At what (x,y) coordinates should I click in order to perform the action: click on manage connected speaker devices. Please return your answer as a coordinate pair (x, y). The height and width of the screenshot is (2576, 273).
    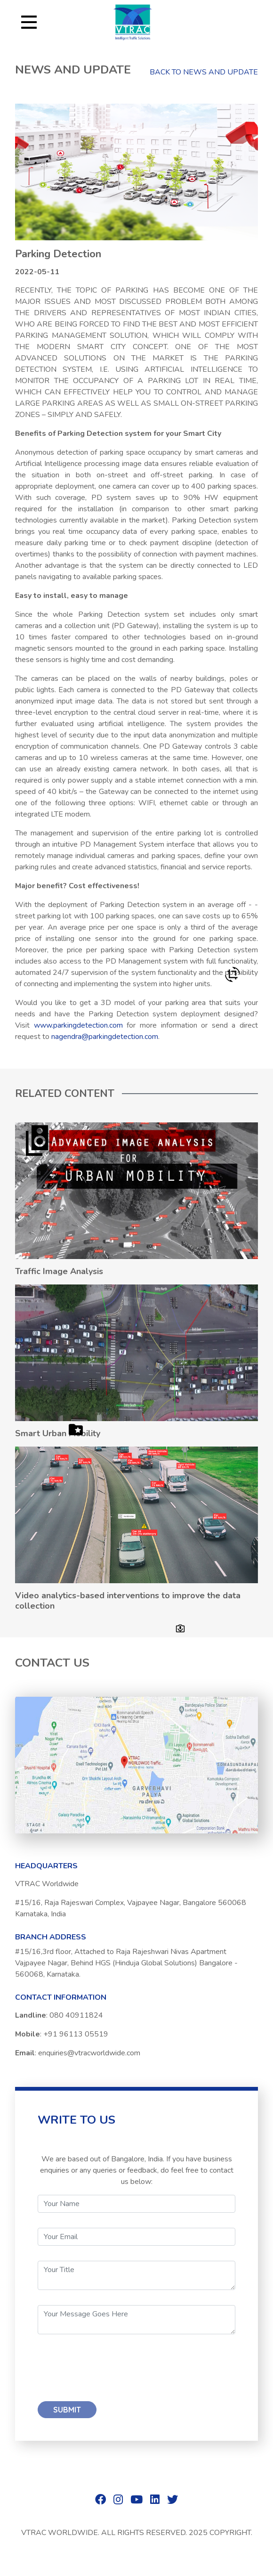
    Looking at the image, I should click on (37, 1140).